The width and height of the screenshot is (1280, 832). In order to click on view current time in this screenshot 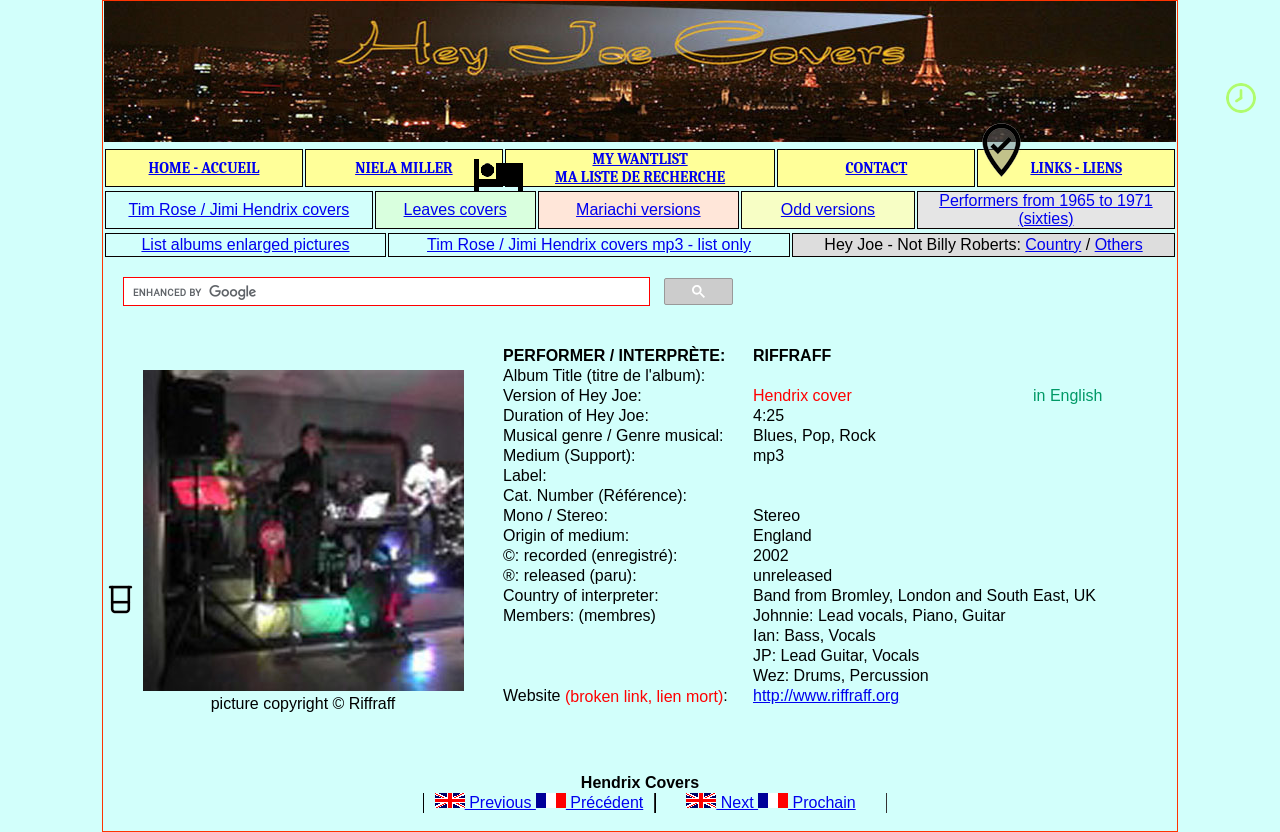, I will do `click(1241, 98)`.